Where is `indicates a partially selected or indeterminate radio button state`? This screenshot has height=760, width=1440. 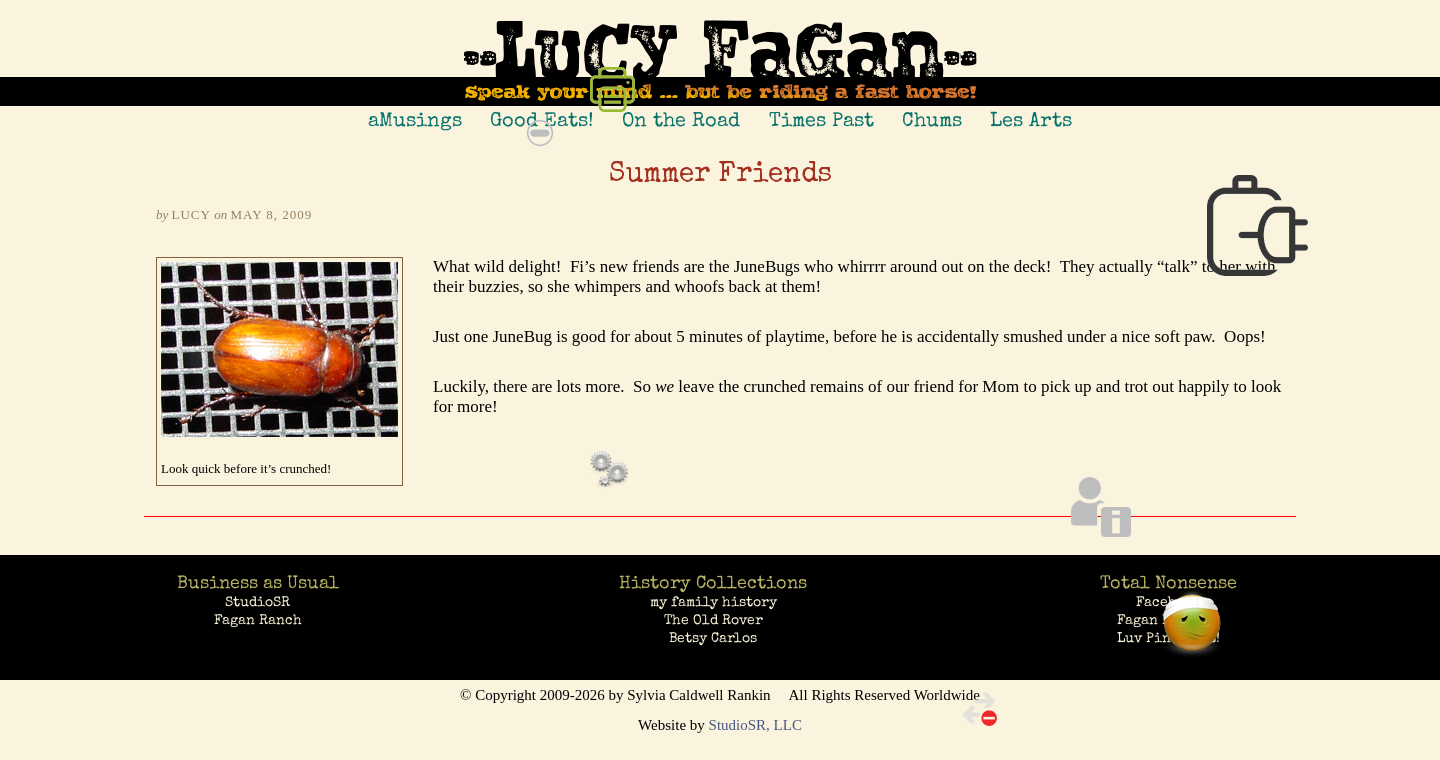
indicates a partially selected or indeterminate radio button state is located at coordinates (540, 133).